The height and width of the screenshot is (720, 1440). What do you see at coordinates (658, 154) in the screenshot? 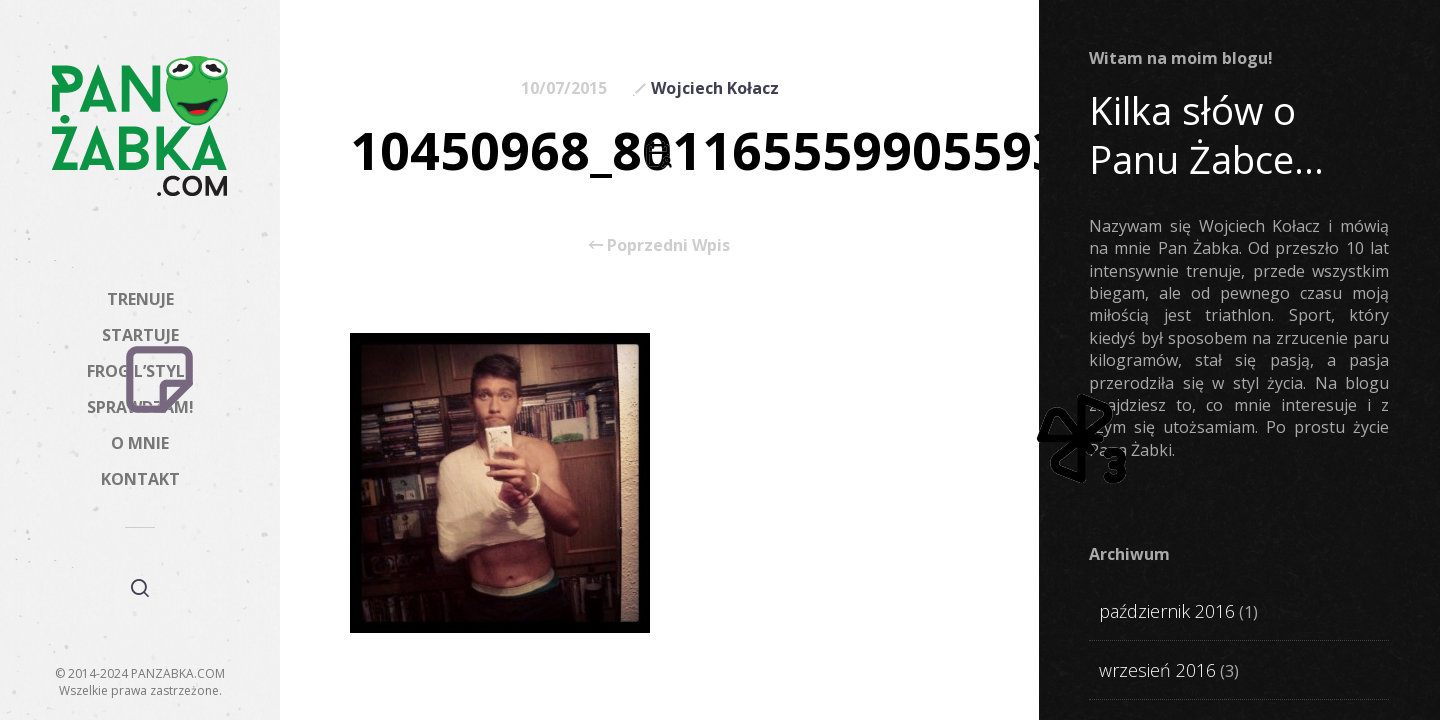
I see `view scheduled appointments with contacts` at bounding box center [658, 154].